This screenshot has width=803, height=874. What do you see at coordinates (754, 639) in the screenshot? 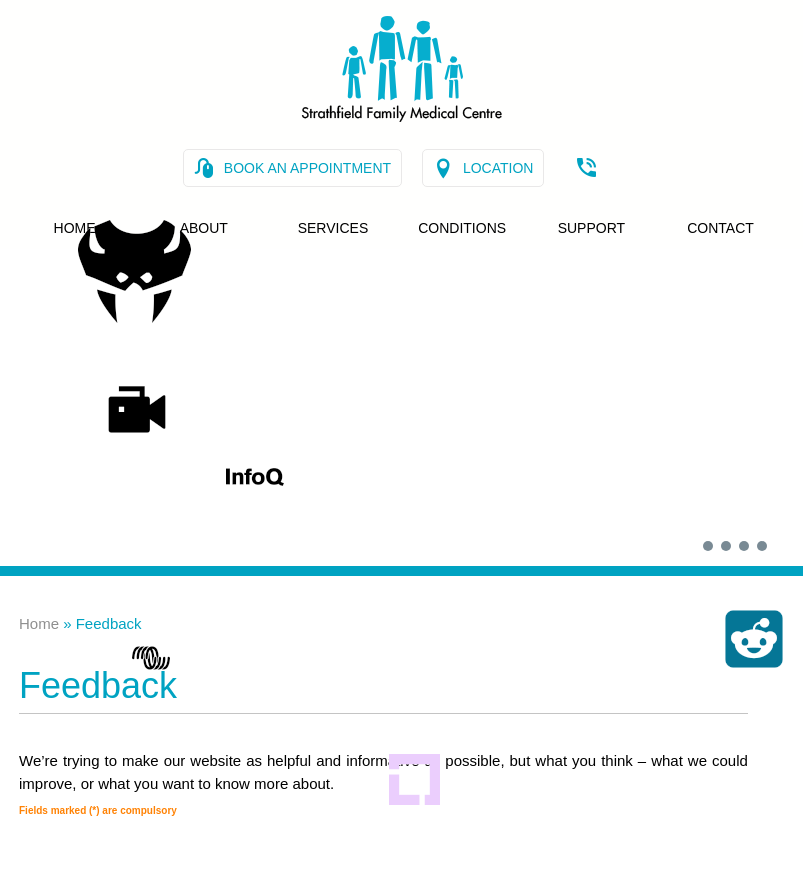
I see `open reddit app` at bounding box center [754, 639].